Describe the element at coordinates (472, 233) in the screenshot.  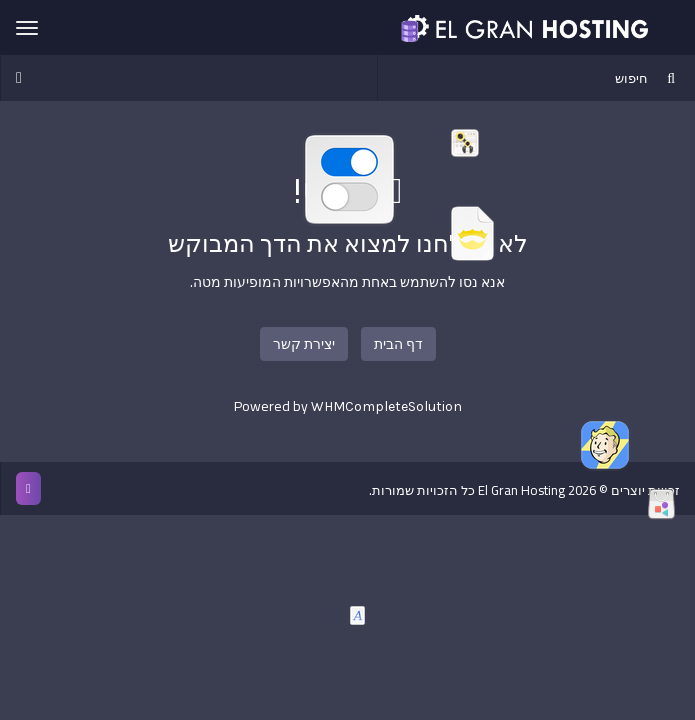
I see `a nim programming language source file` at that location.